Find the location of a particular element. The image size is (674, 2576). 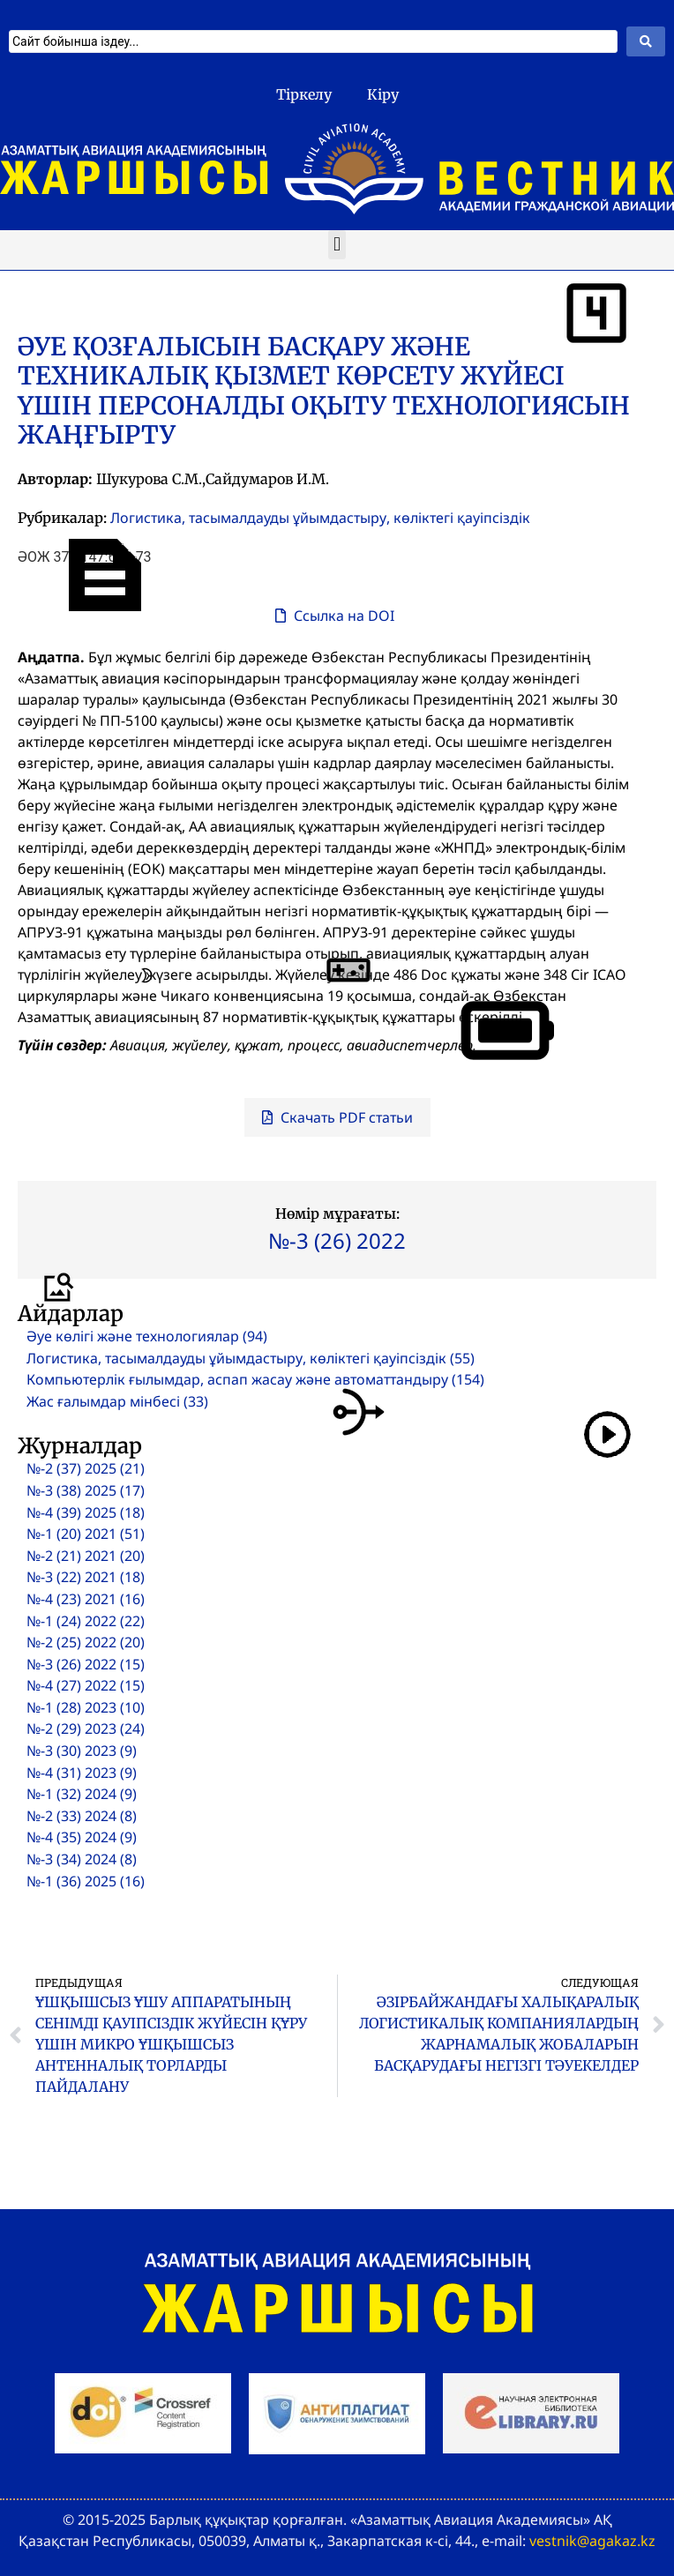

access games or gaming features is located at coordinates (348, 970).